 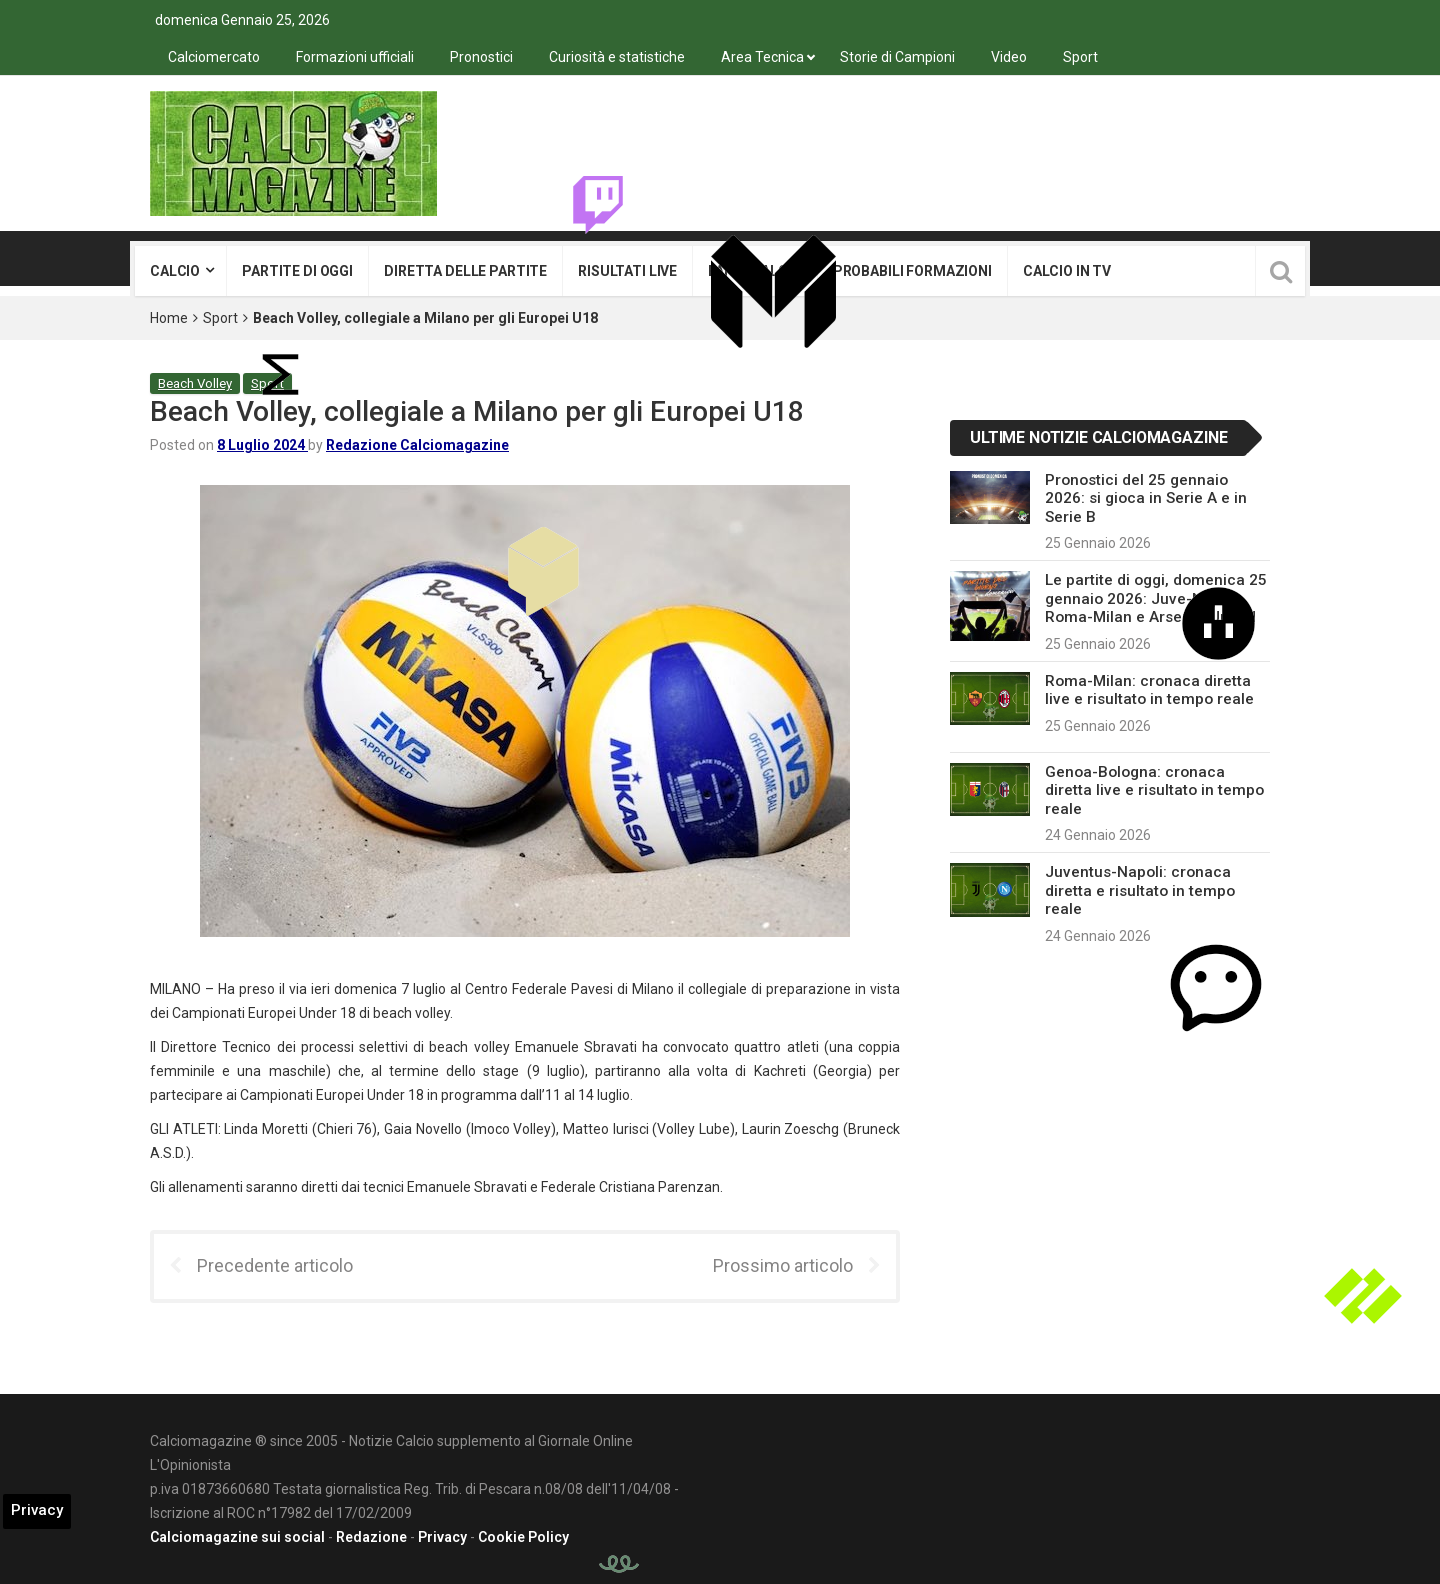 What do you see at coordinates (543, 571) in the screenshot?
I see `access Google Dialogflow conversational AI platform` at bounding box center [543, 571].